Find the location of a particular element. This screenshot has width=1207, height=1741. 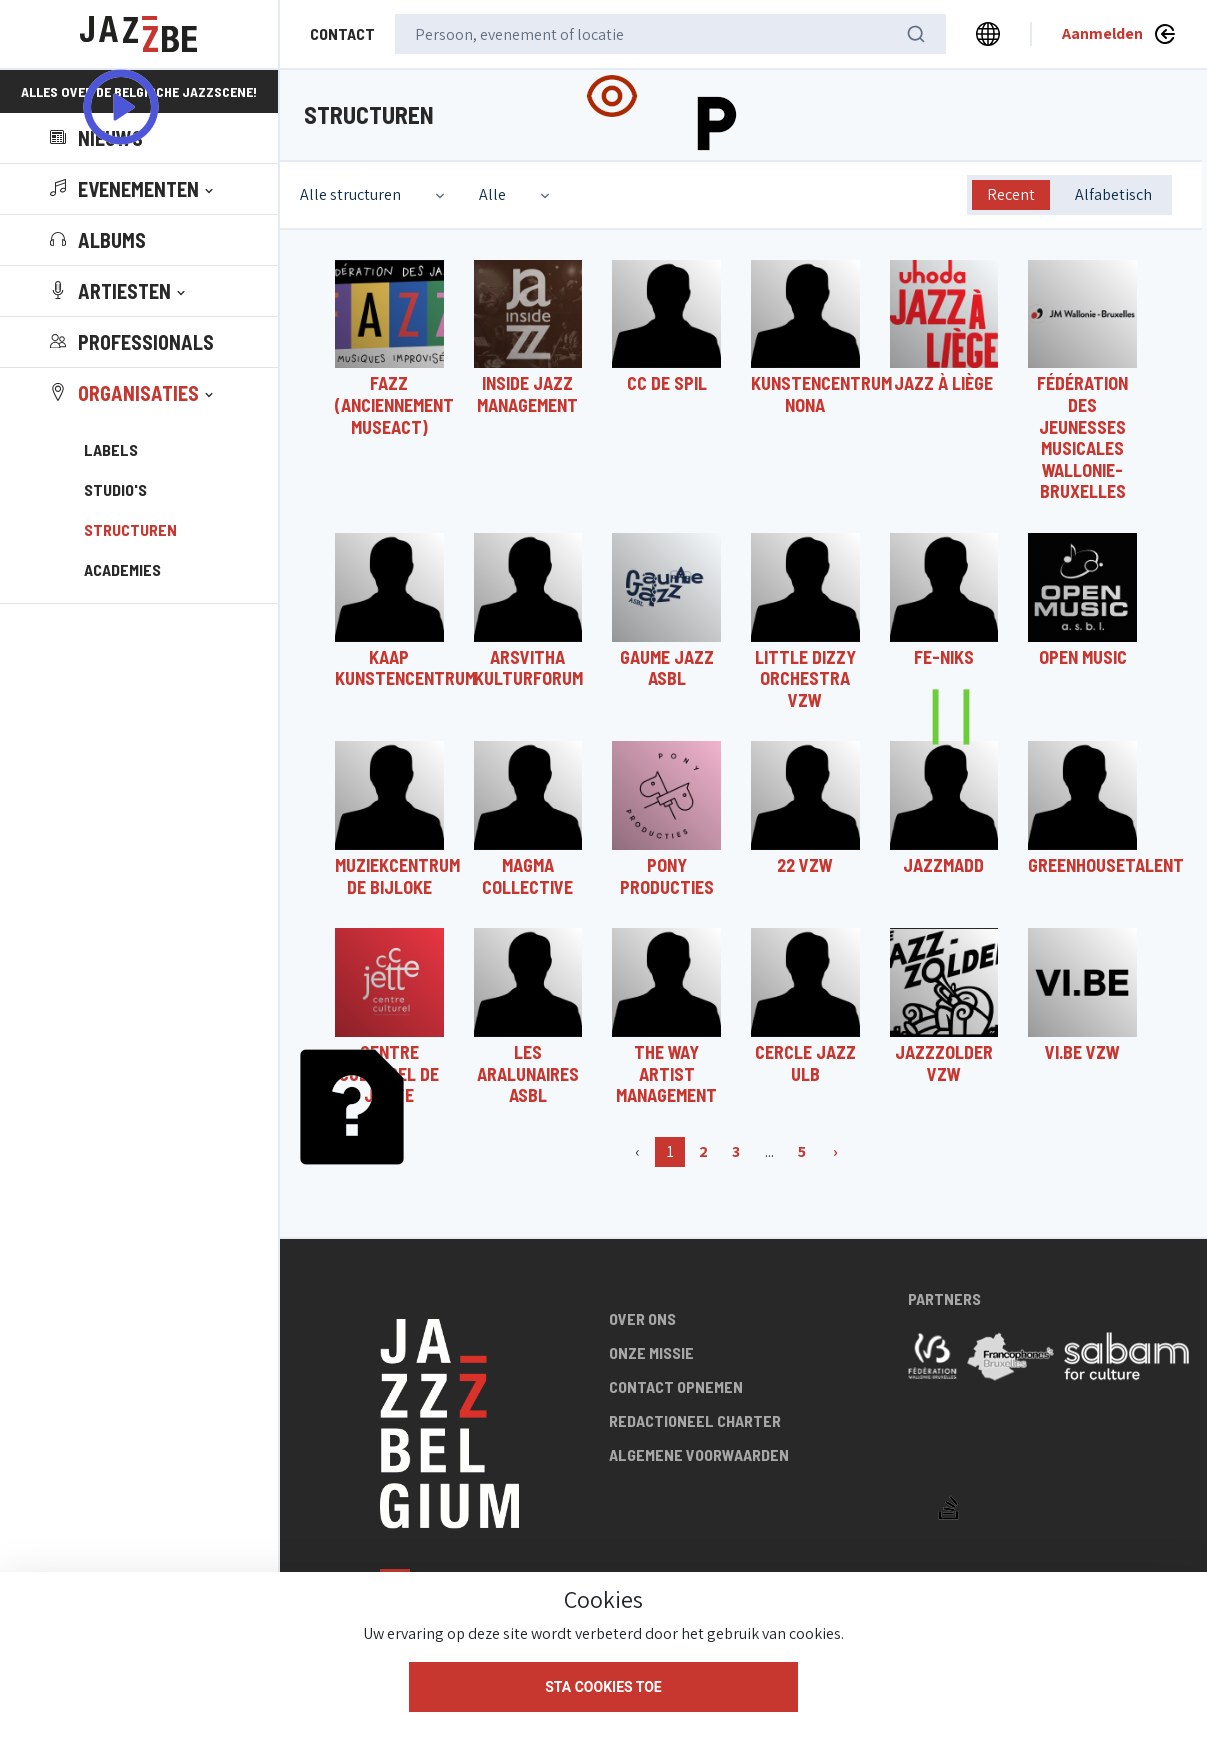

play media or video content is located at coordinates (121, 107).